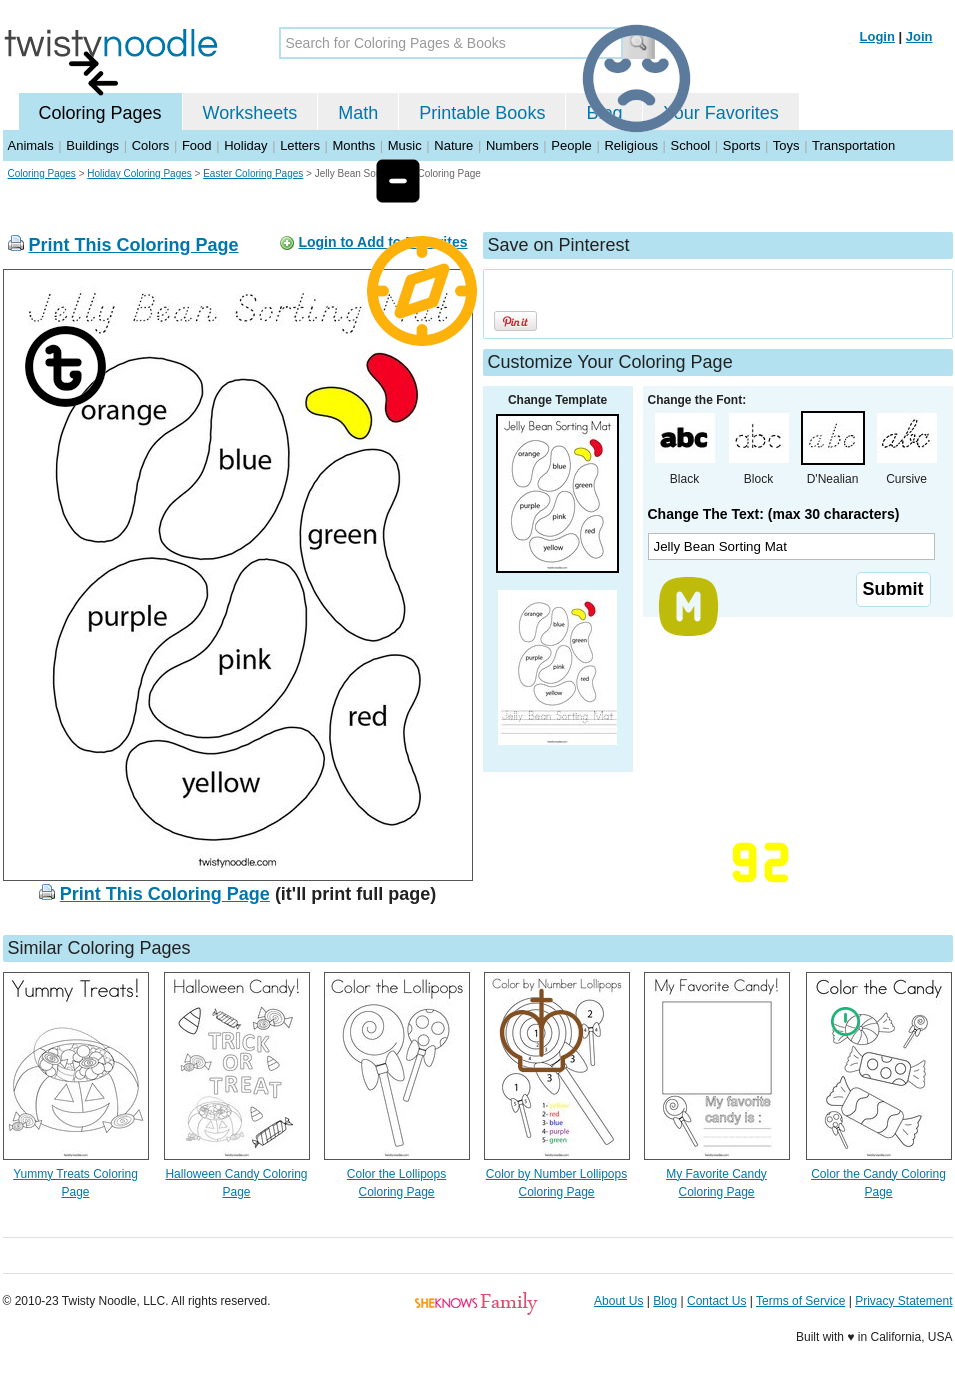 The width and height of the screenshot is (955, 1382). Describe the element at coordinates (398, 181) in the screenshot. I see `remove an item from a list` at that location.